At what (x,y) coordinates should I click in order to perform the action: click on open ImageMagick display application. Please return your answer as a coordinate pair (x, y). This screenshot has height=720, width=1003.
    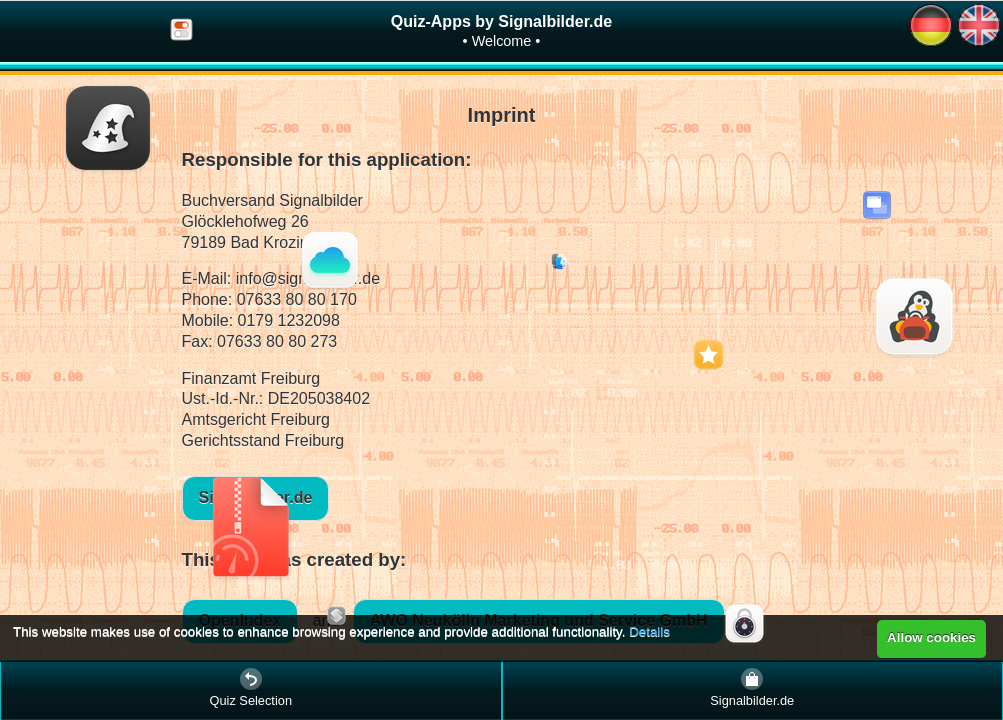
    Looking at the image, I should click on (108, 128).